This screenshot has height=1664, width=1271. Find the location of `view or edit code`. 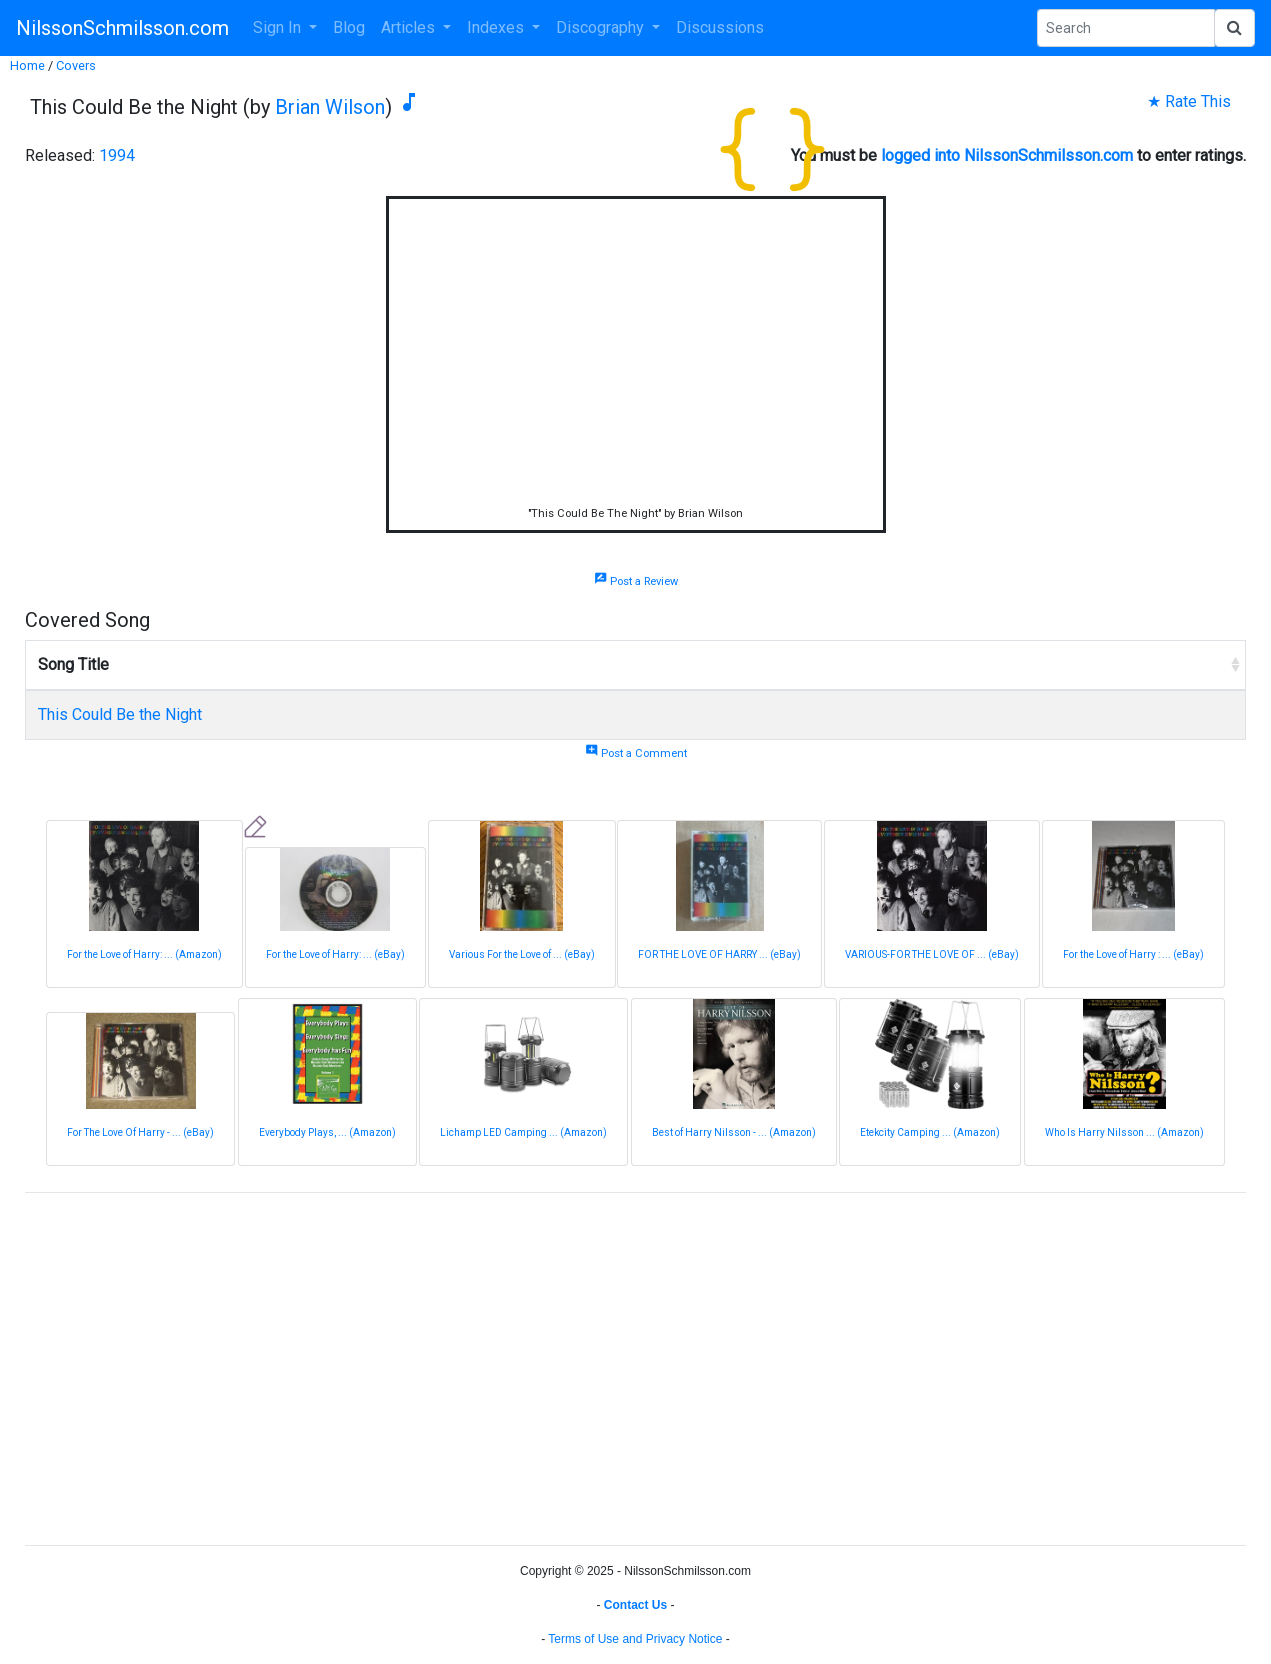

view or edit code is located at coordinates (772, 149).